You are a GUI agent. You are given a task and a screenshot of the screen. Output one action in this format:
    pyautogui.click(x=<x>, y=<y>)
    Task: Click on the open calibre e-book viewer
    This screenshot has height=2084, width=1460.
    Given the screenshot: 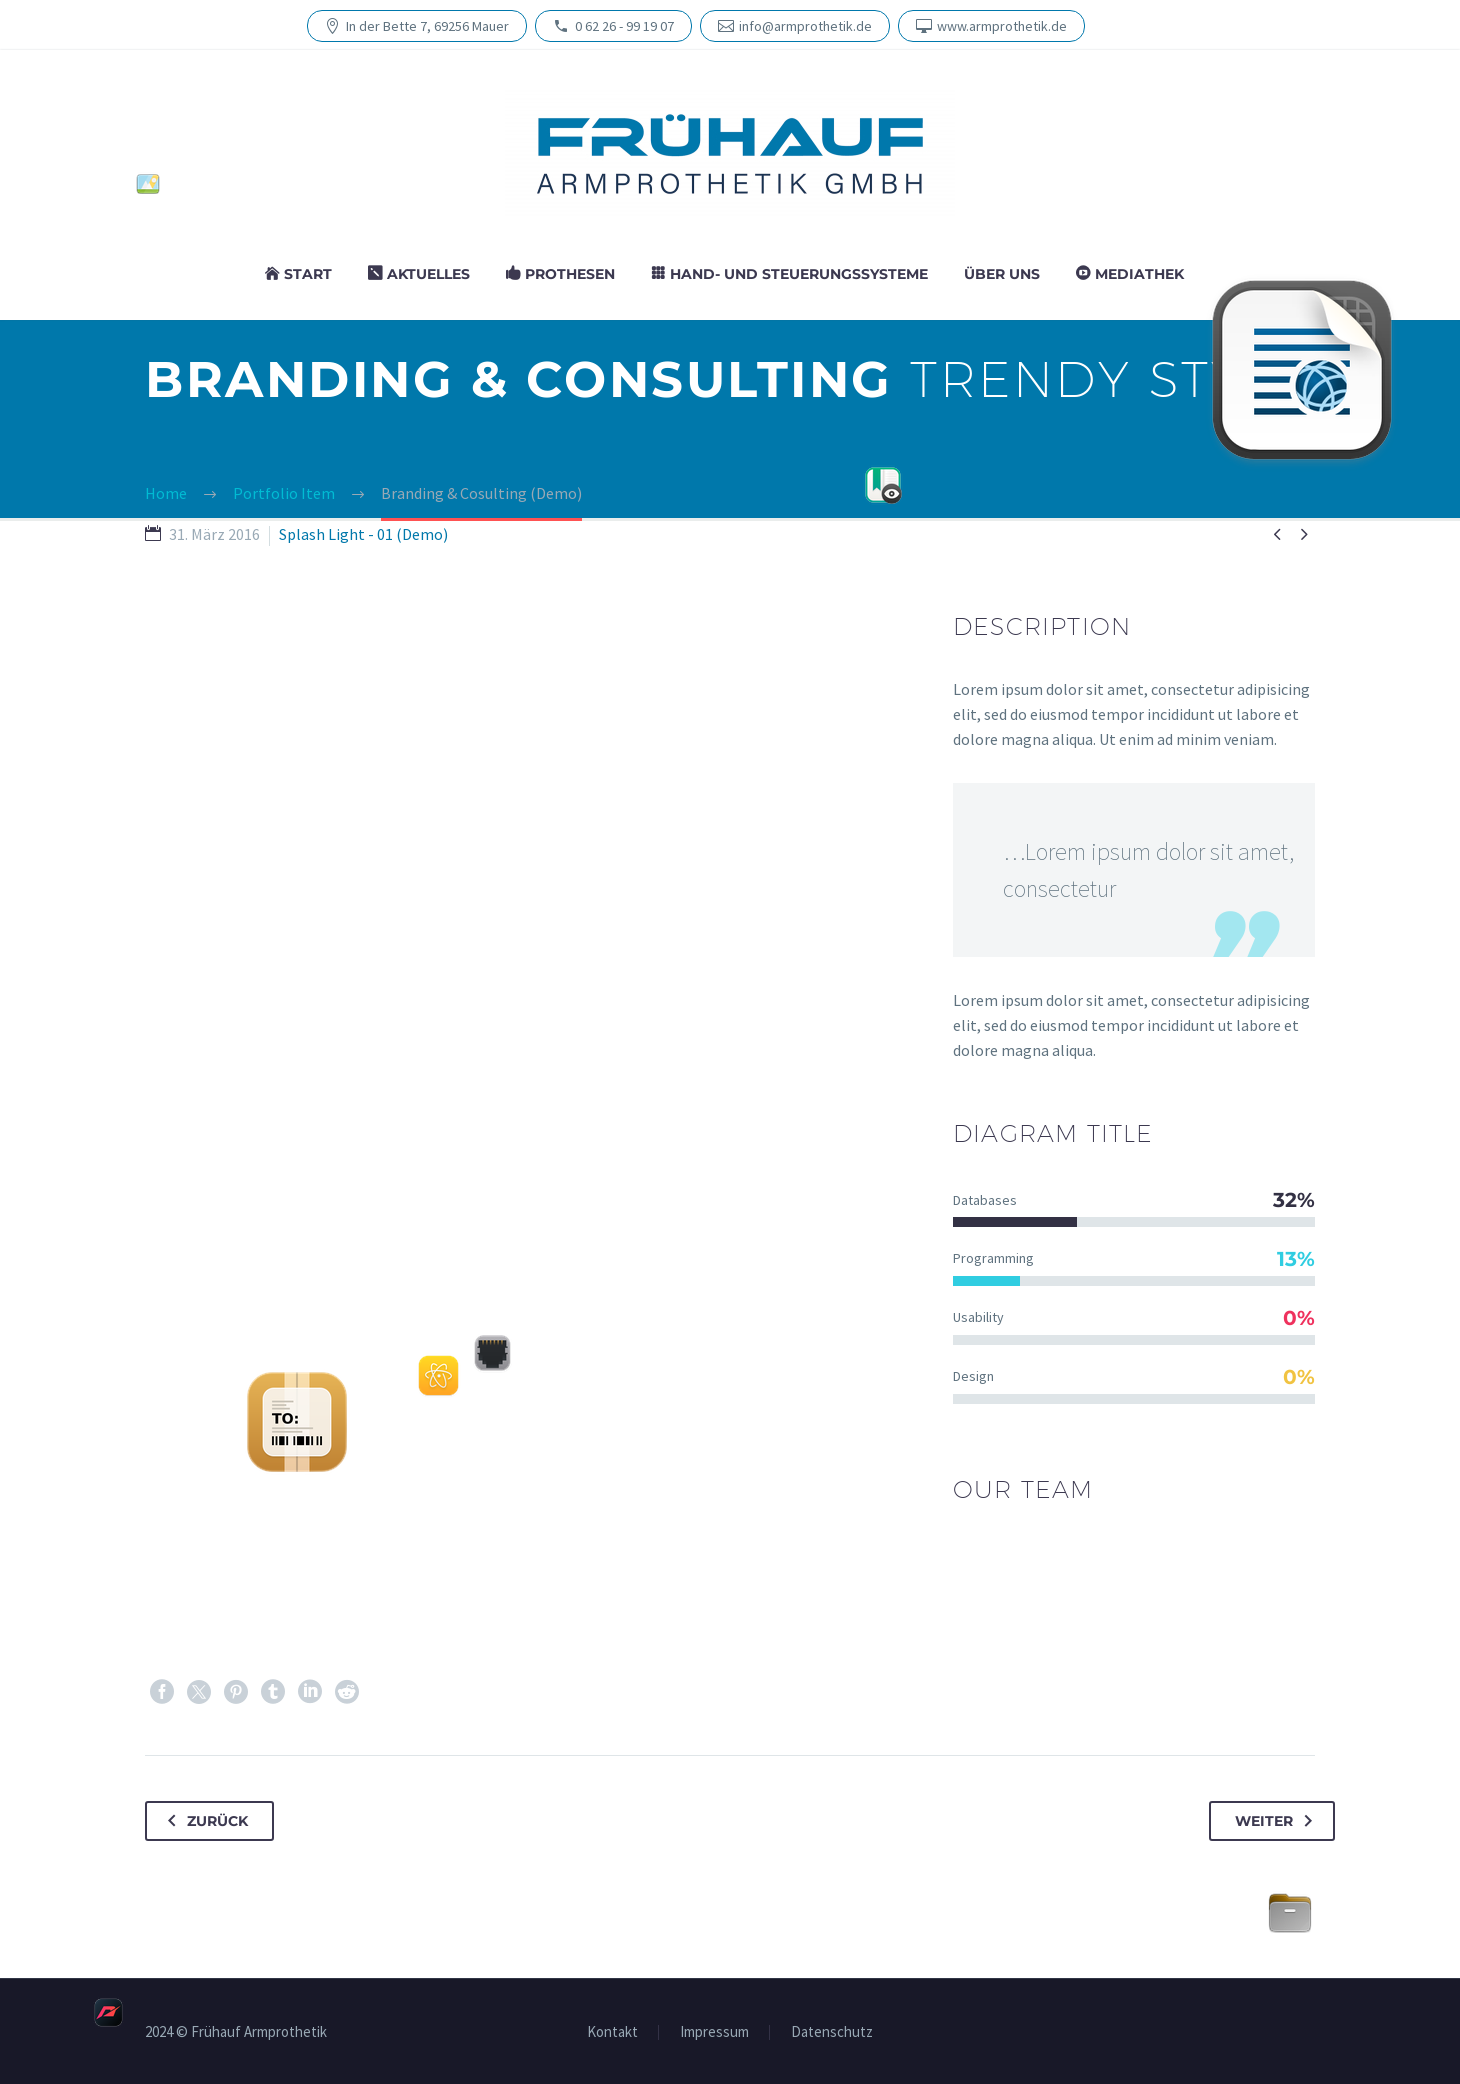 What is the action you would take?
    pyautogui.click(x=883, y=485)
    